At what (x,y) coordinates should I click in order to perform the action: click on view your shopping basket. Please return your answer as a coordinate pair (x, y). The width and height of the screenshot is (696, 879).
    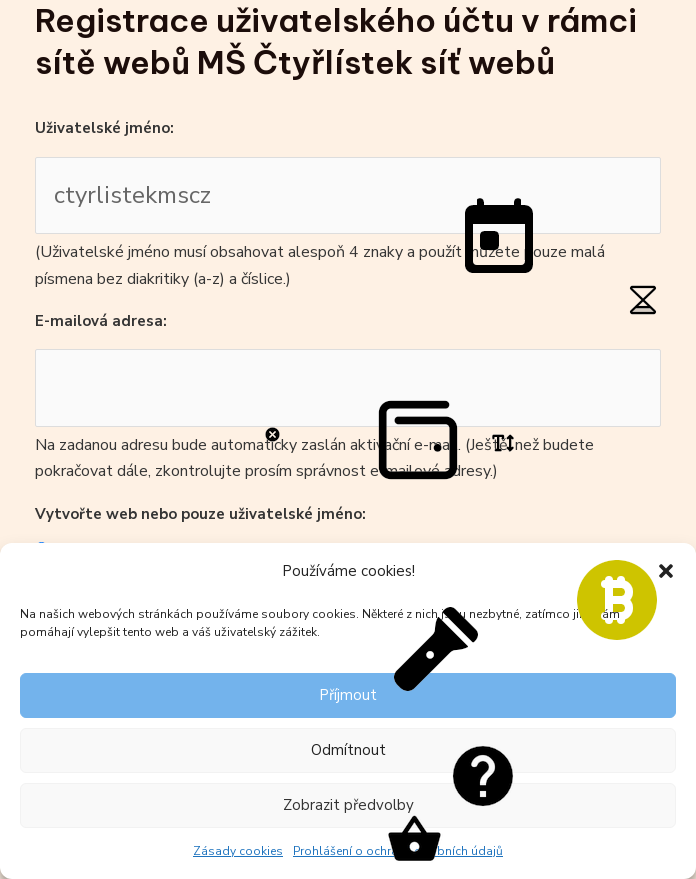
    Looking at the image, I should click on (414, 839).